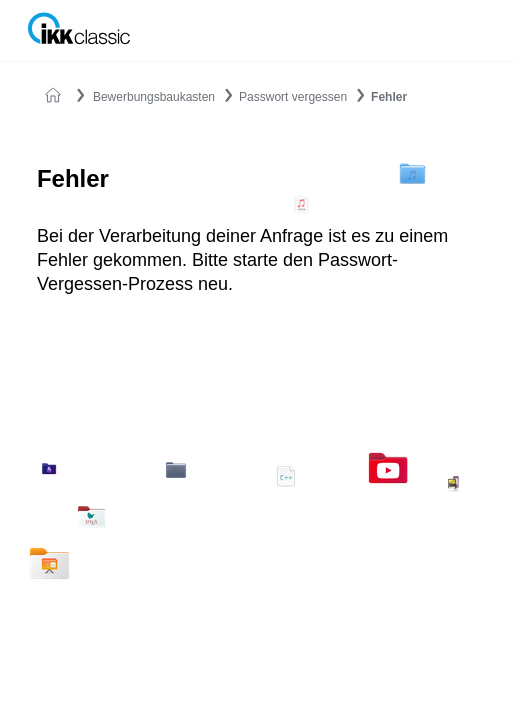  Describe the element at coordinates (301, 204) in the screenshot. I see `a windows media audio file` at that location.